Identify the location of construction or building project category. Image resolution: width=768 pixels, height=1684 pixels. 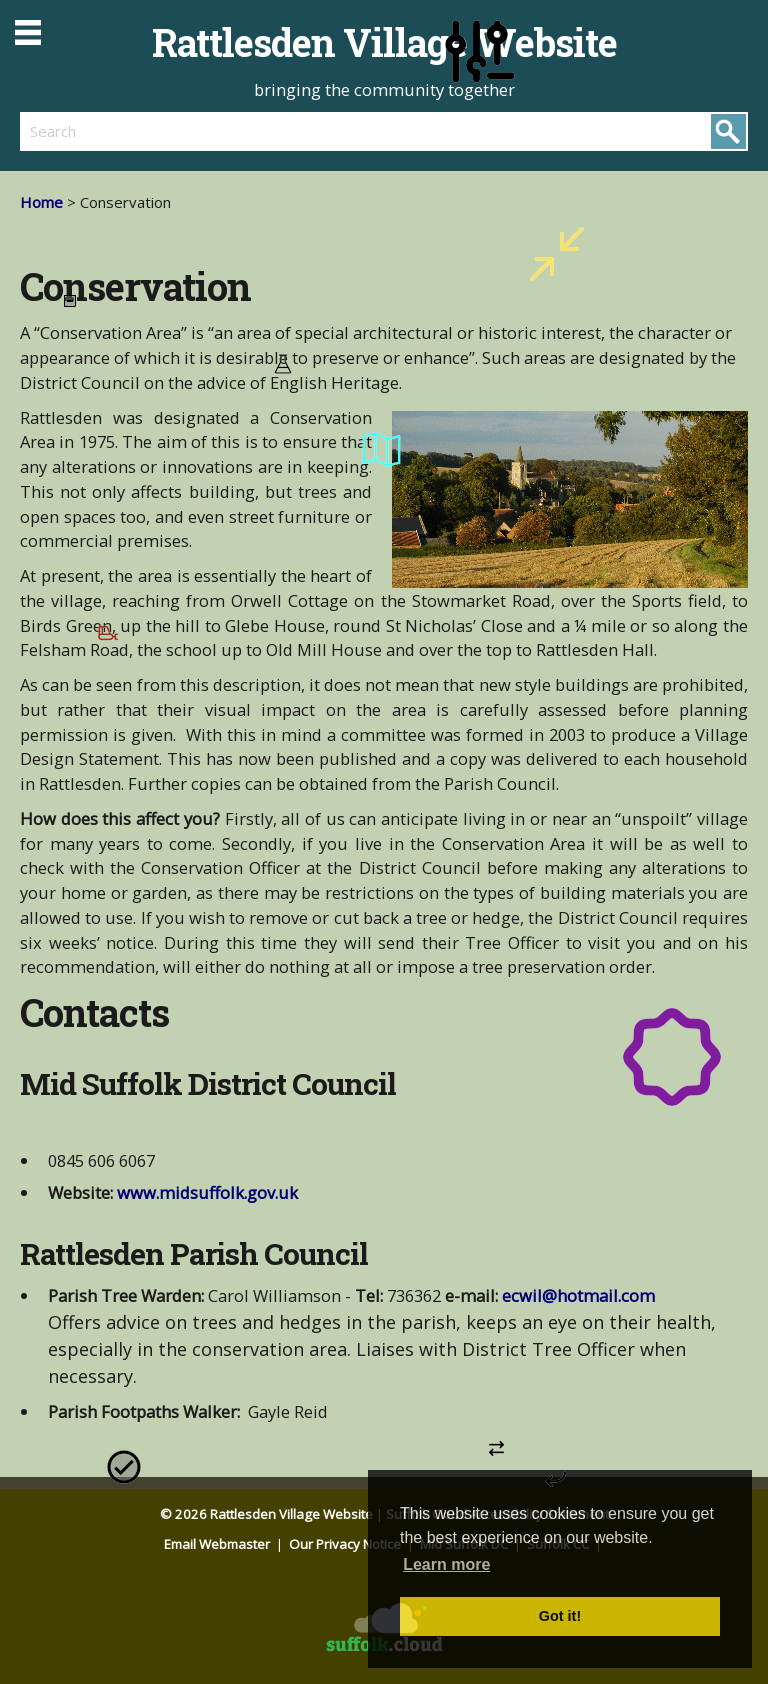
(108, 633).